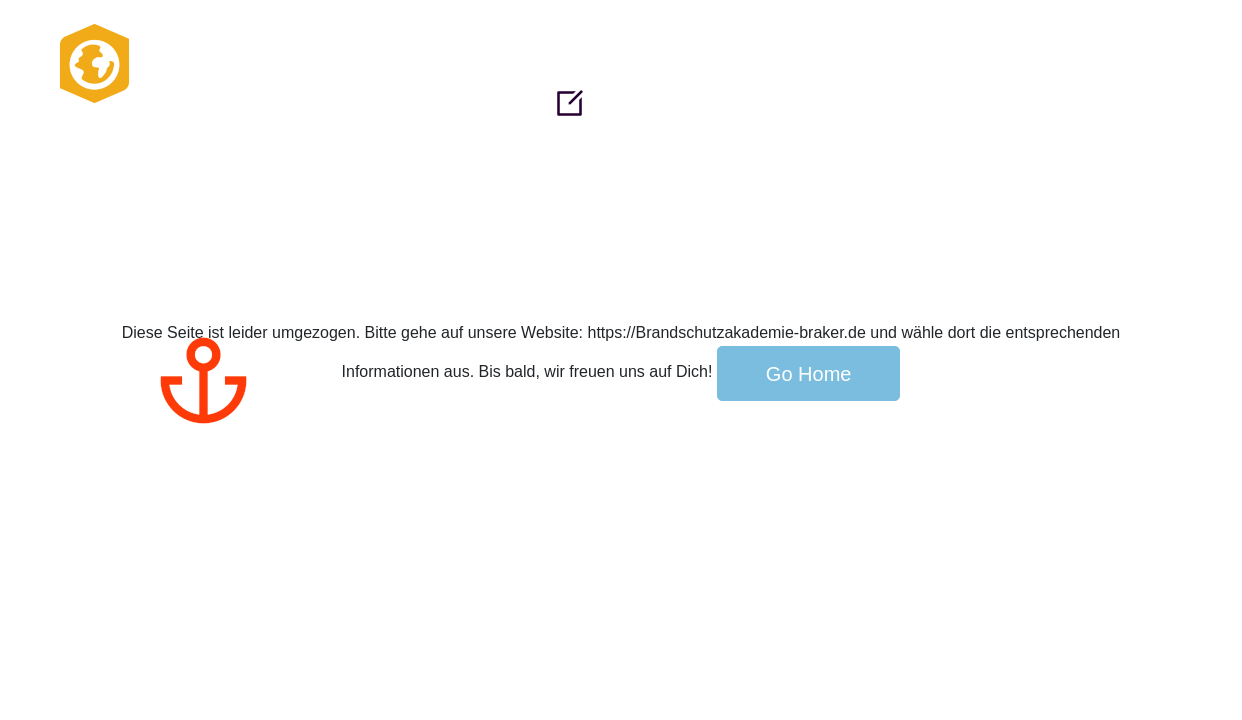 Image resolution: width=1242 pixels, height=720 pixels. What do you see at coordinates (569, 103) in the screenshot?
I see `edit content in a text field or form` at bounding box center [569, 103].